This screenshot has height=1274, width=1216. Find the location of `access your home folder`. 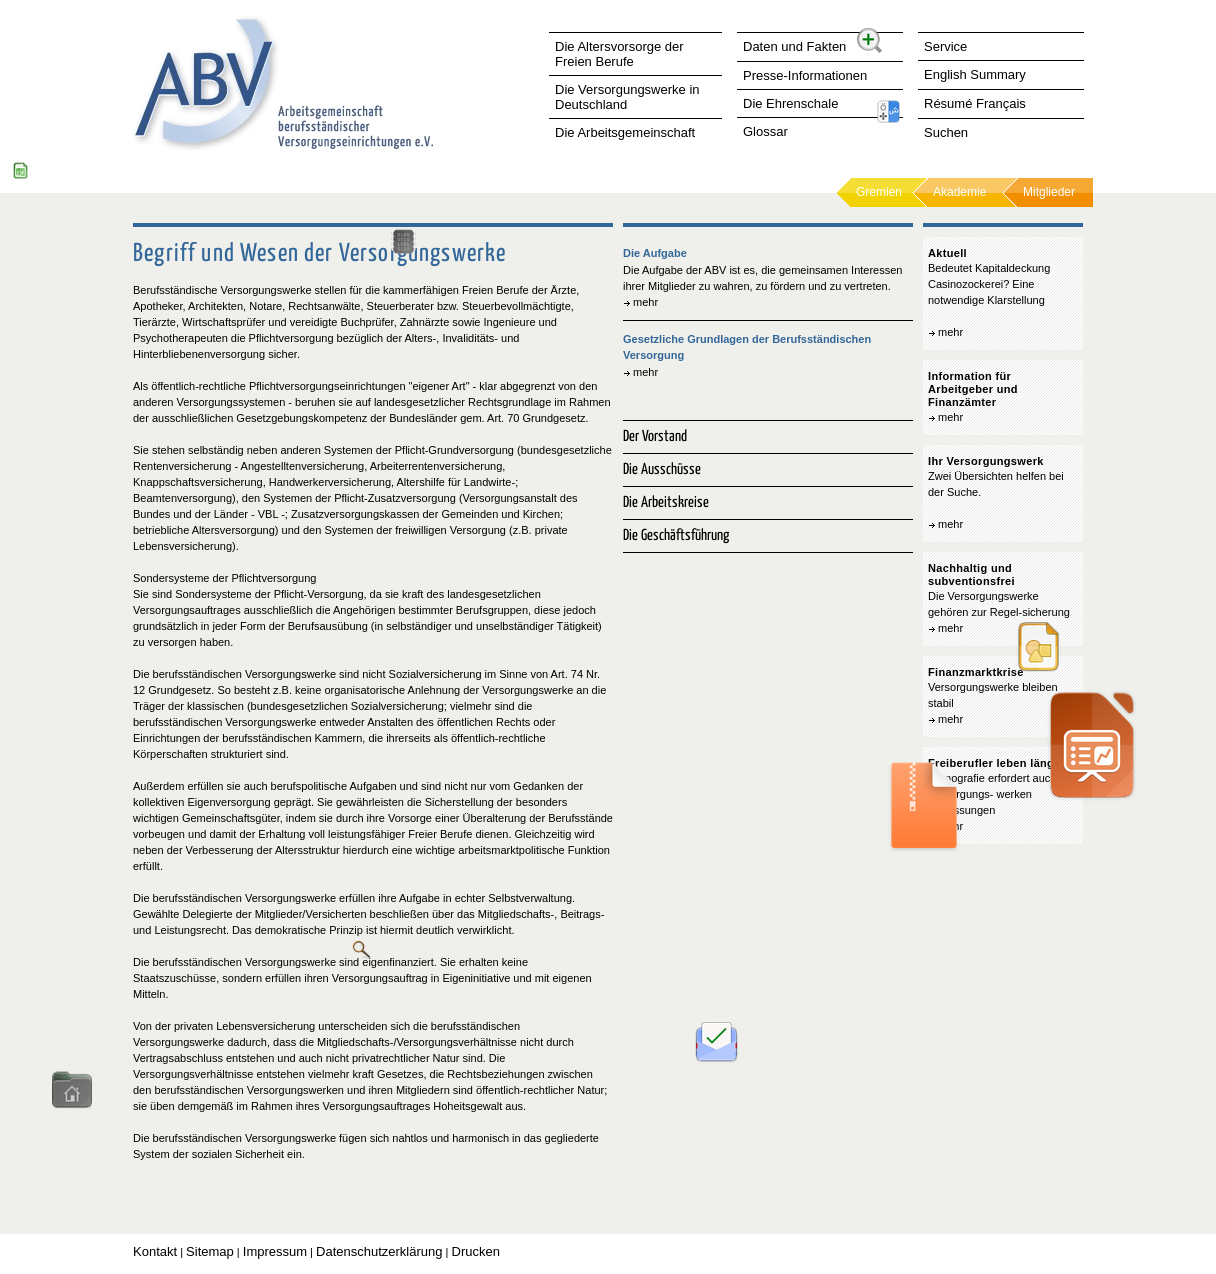

access your home folder is located at coordinates (72, 1089).